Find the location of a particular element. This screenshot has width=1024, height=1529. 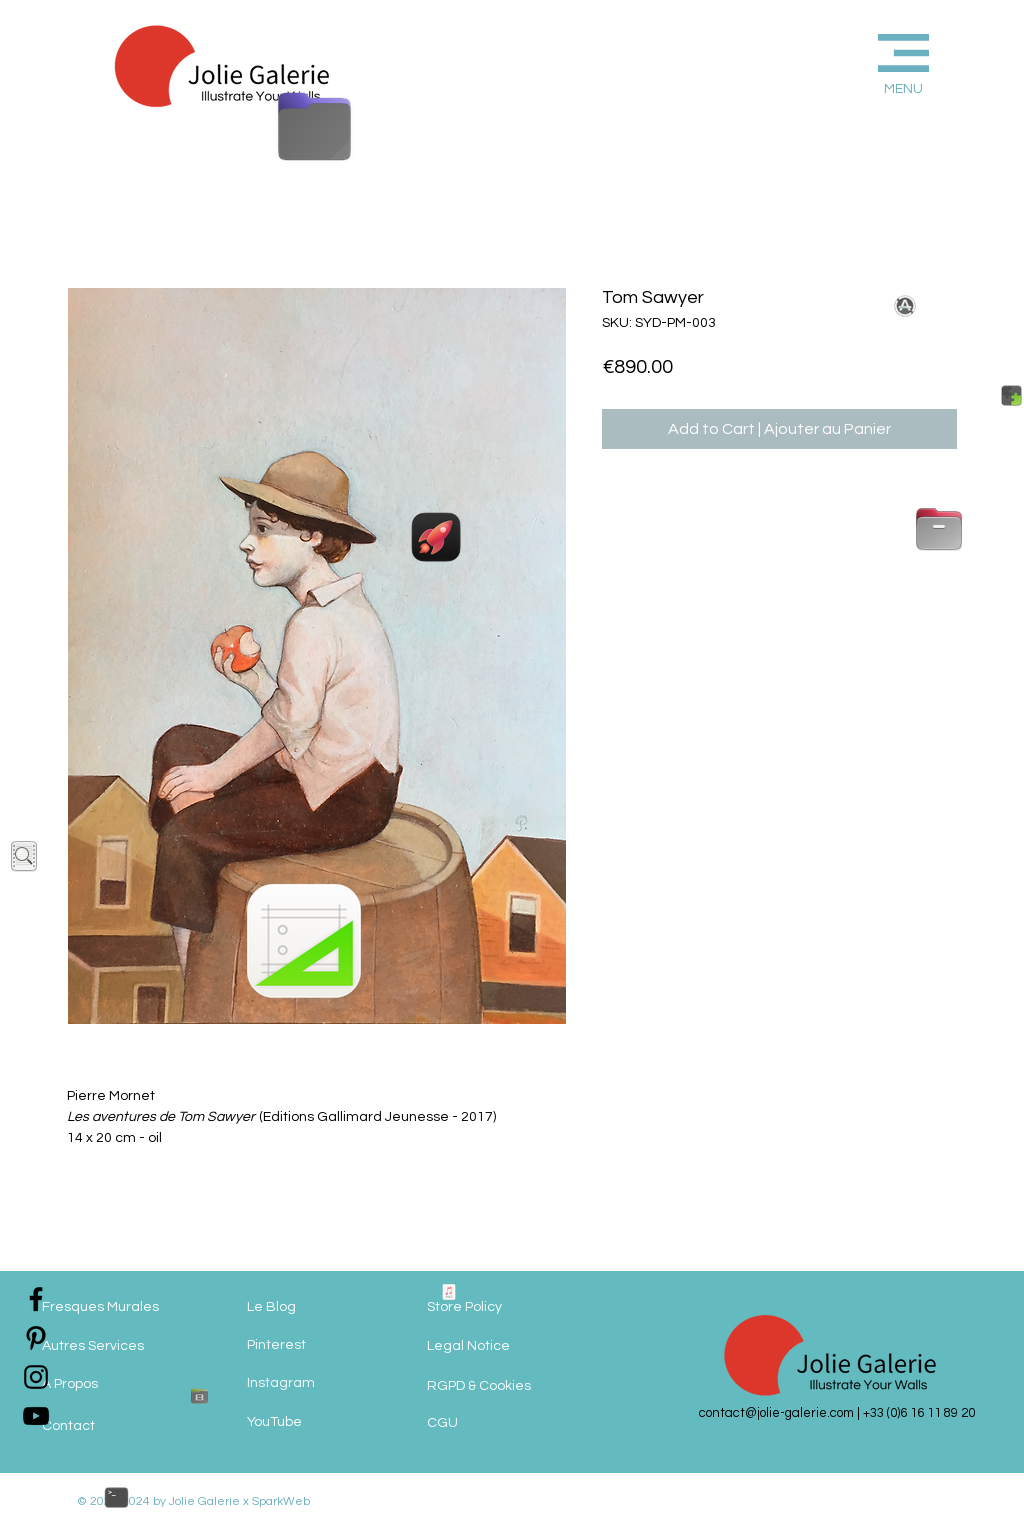

an mp3 audio file is located at coordinates (449, 1292).